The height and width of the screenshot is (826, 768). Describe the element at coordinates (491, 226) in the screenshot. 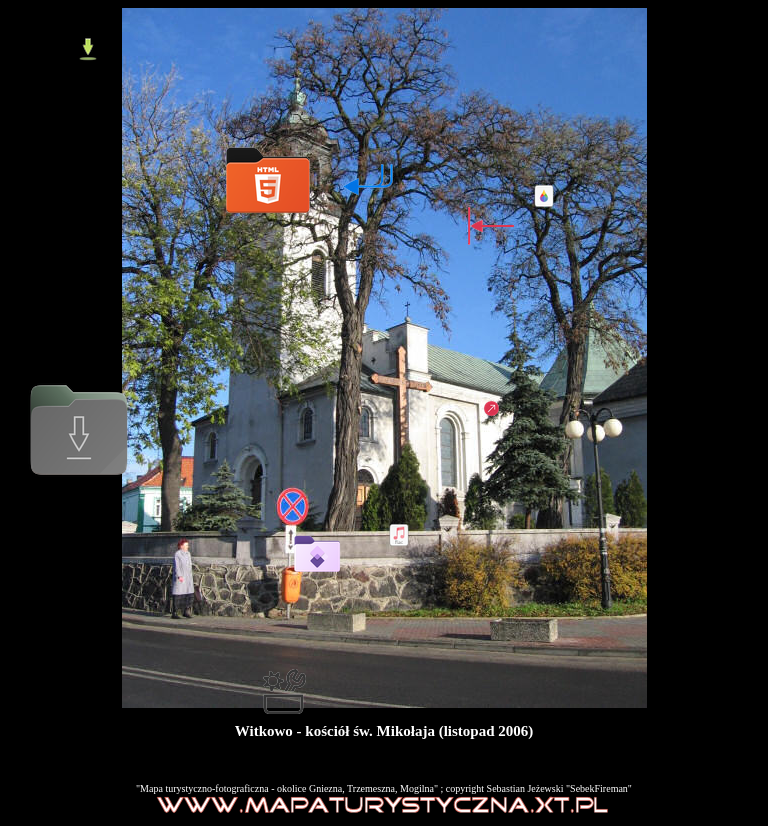

I see `go to the first item in a list or sequence` at that location.